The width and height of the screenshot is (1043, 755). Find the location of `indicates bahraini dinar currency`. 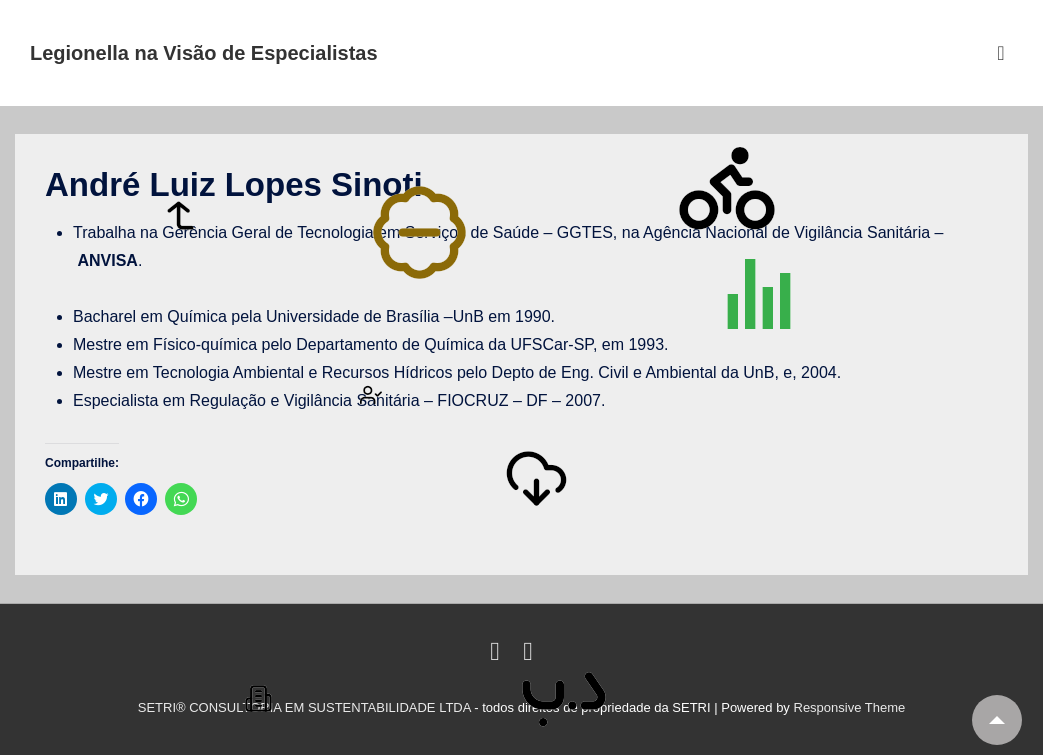

indicates bahraini dinar currency is located at coordinates (564, 693).